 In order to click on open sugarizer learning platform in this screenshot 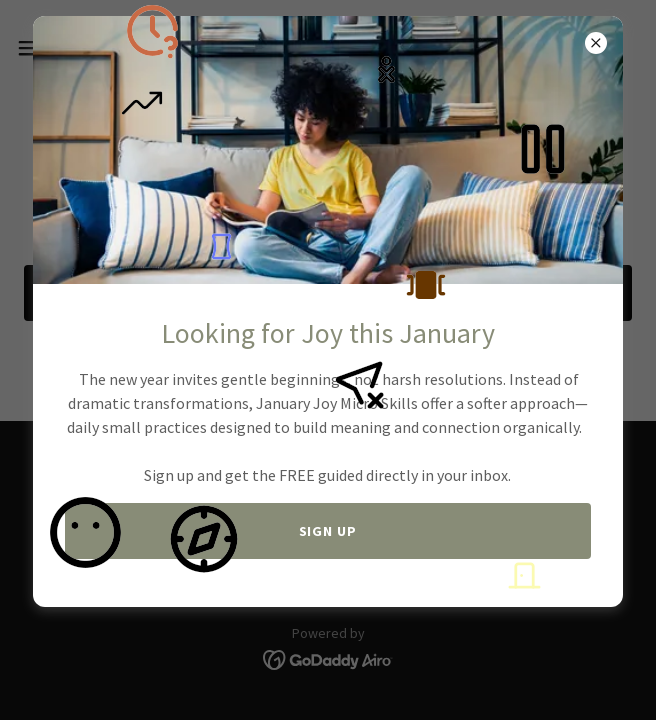, I will do `click(386, 69)`.